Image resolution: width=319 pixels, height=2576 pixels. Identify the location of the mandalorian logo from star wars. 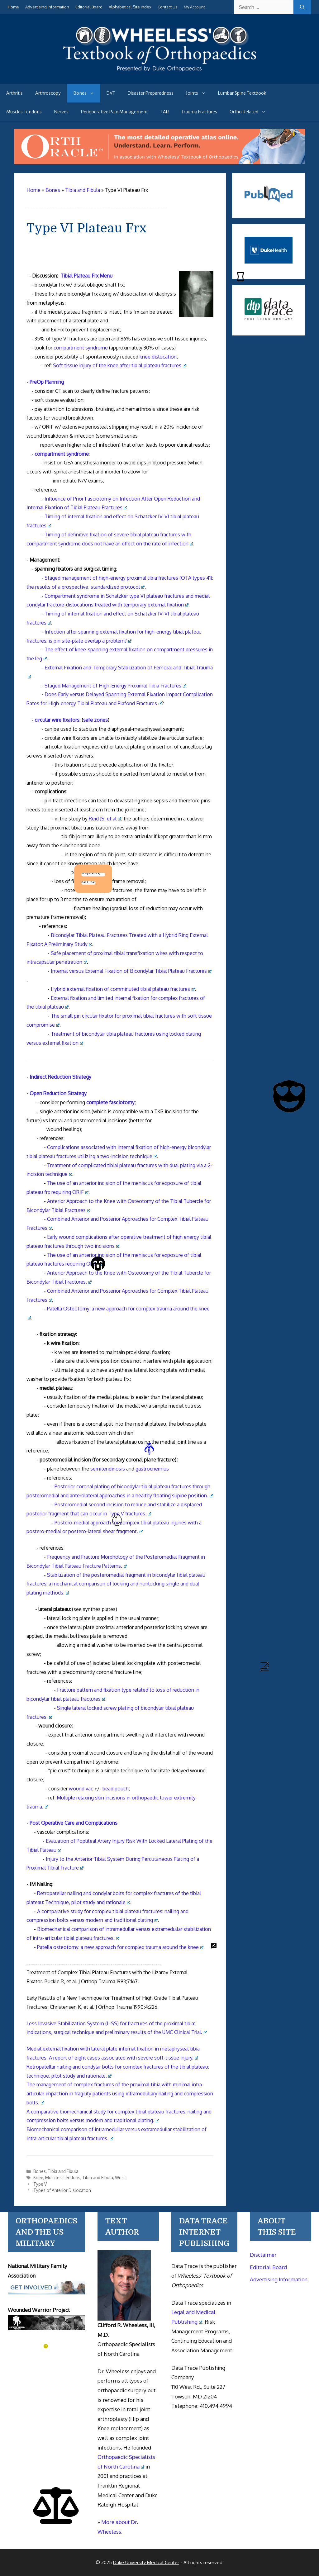
(149, 1449).